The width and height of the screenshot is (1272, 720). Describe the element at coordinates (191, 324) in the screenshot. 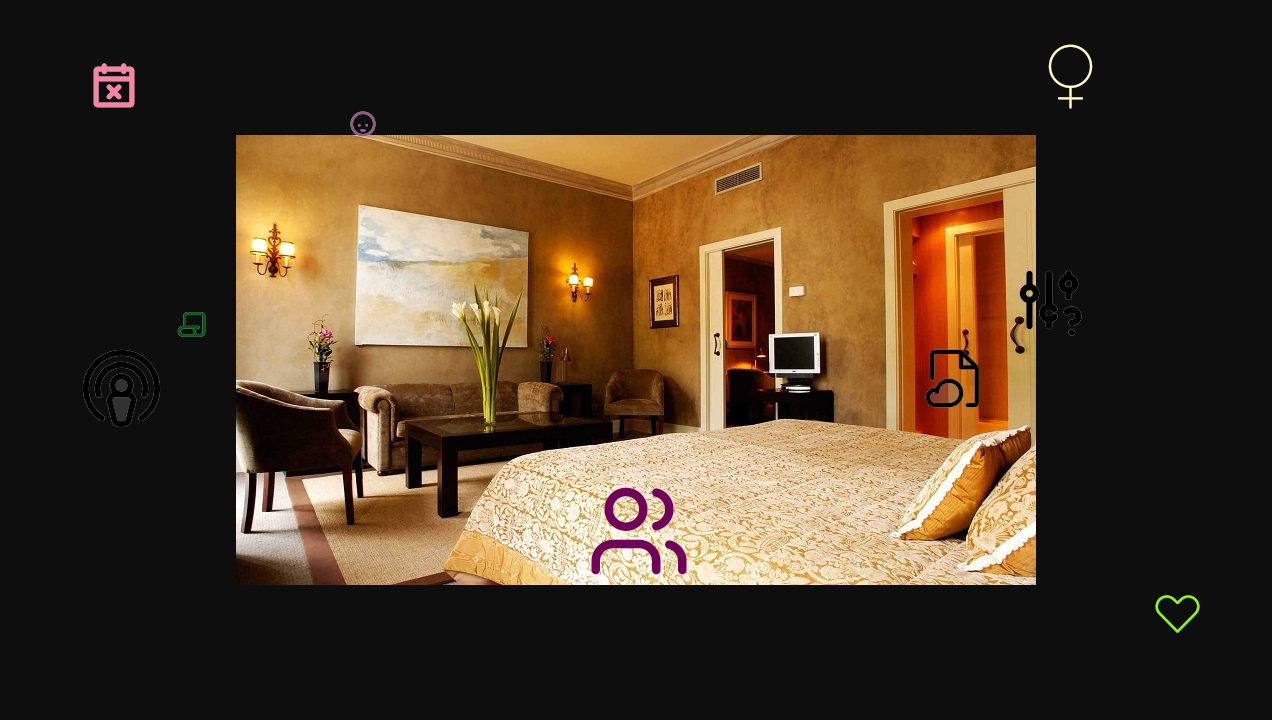

I see `view or edit scripts` at that location.